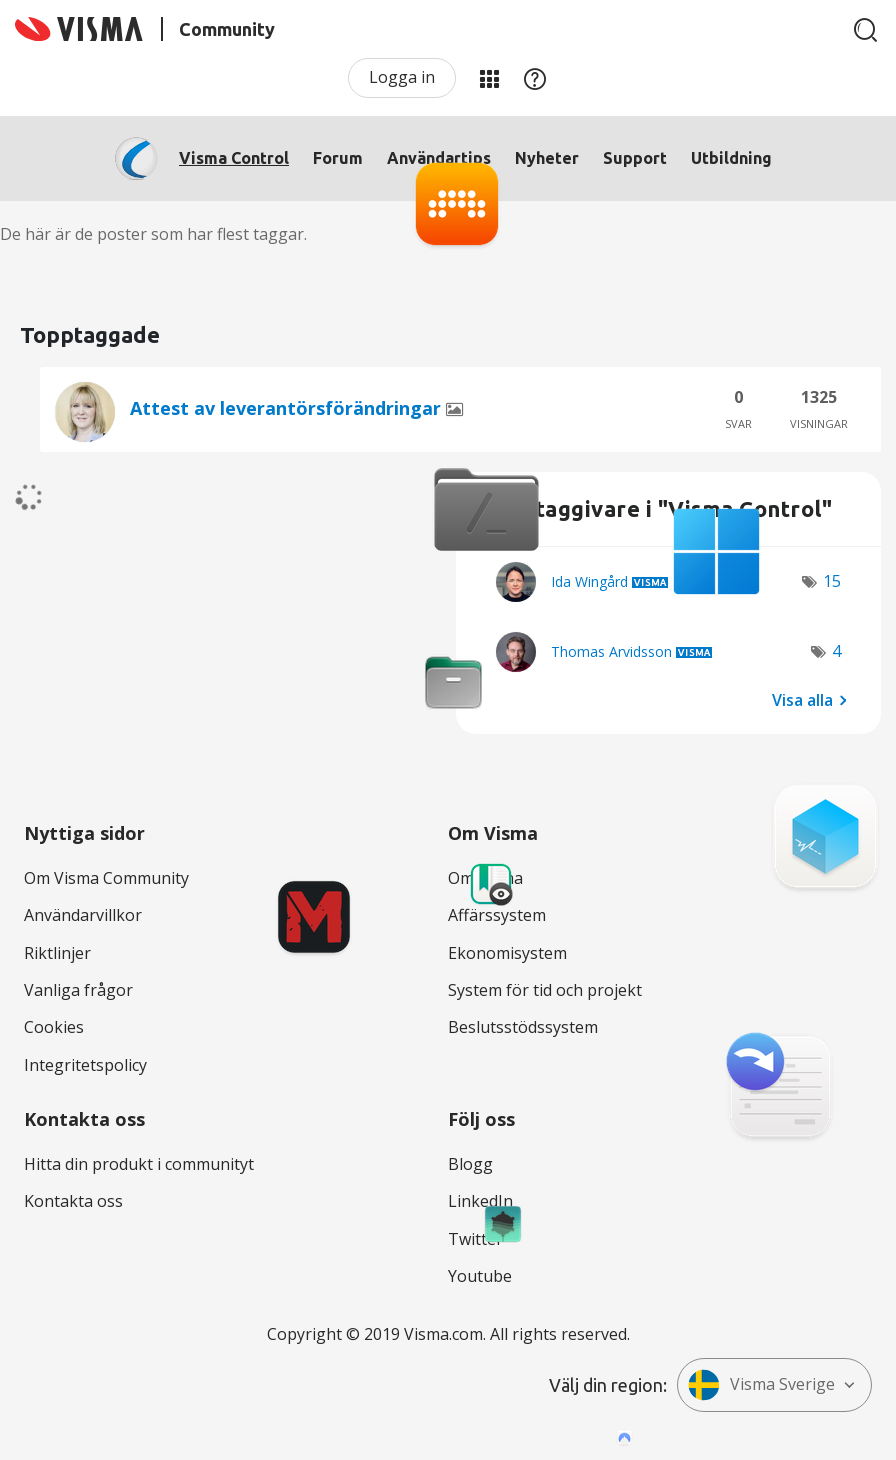 This screenshot has width=896, height=1460. Describe the element at coordinates (457, 204) in the screenshot. I see `open bitwig studio music production software` at that location.